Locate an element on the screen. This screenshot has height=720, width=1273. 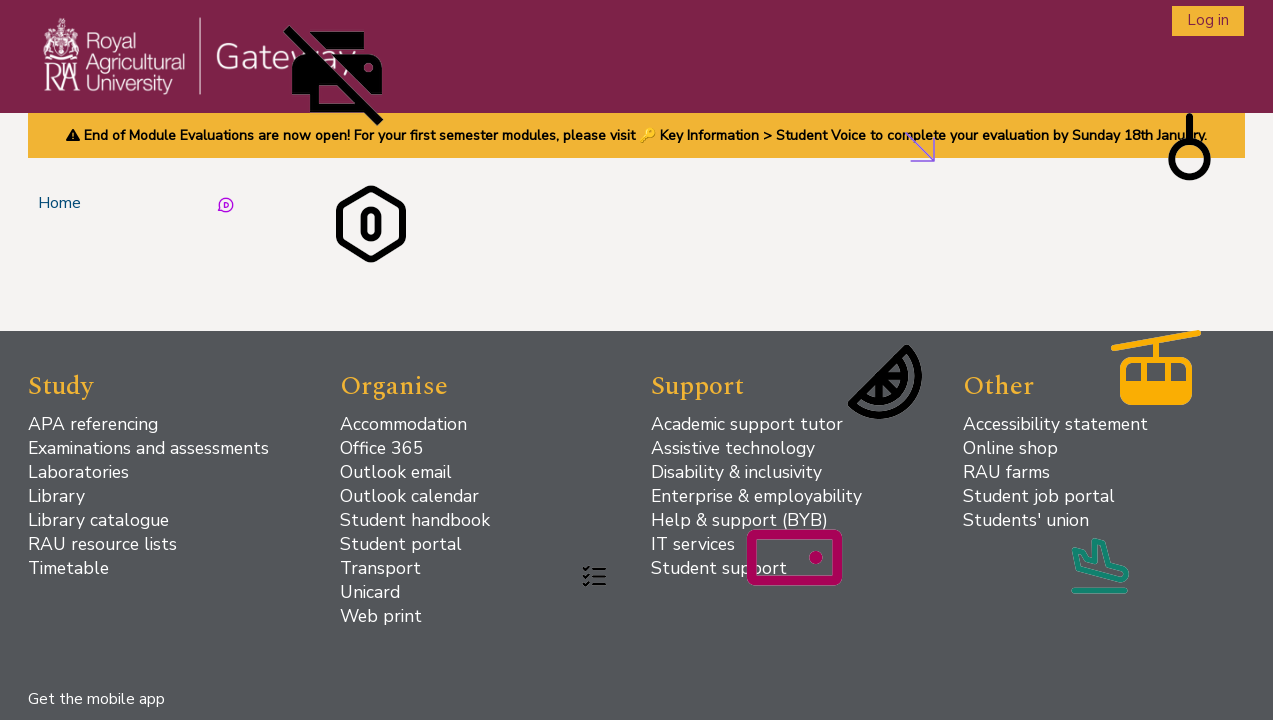
indicates fresh or citrus-related content is located at coordinates (885, 382).